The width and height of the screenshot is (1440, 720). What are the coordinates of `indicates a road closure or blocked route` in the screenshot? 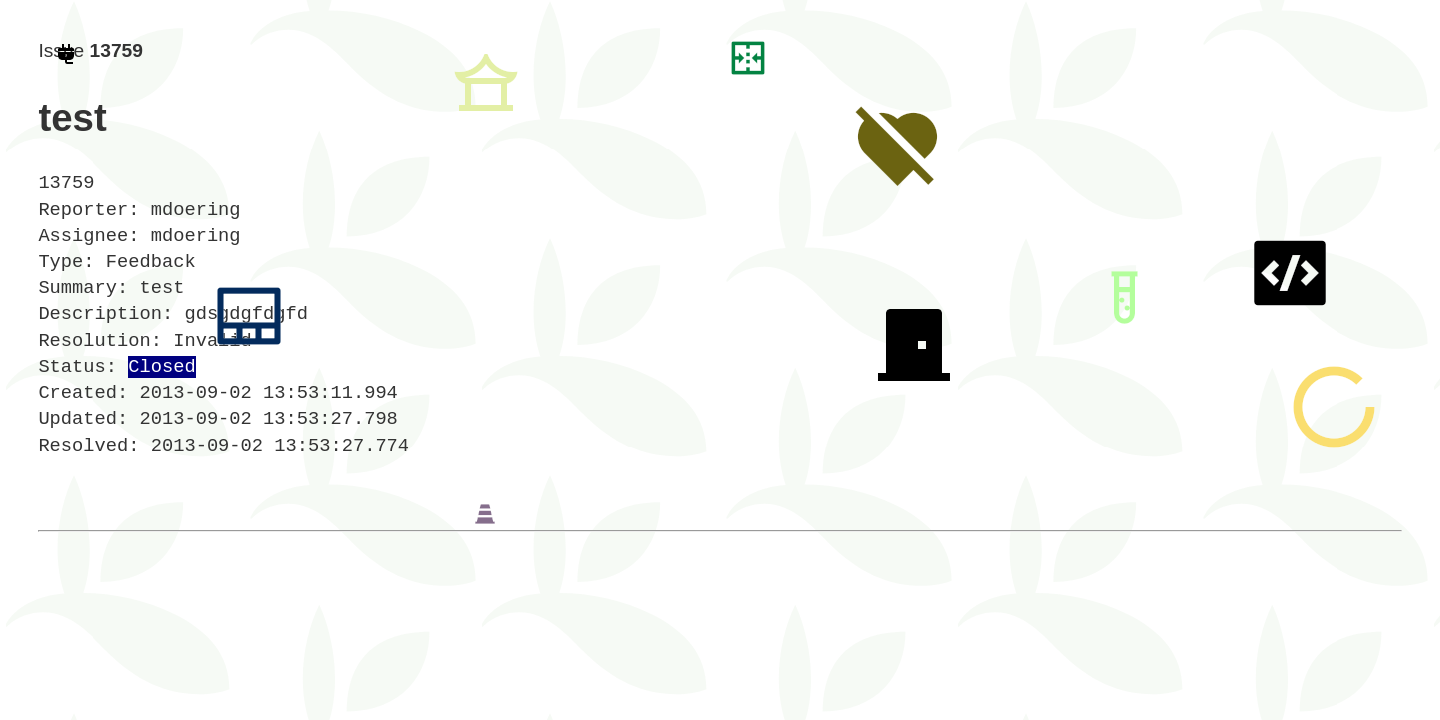 It's located at (485, 514).